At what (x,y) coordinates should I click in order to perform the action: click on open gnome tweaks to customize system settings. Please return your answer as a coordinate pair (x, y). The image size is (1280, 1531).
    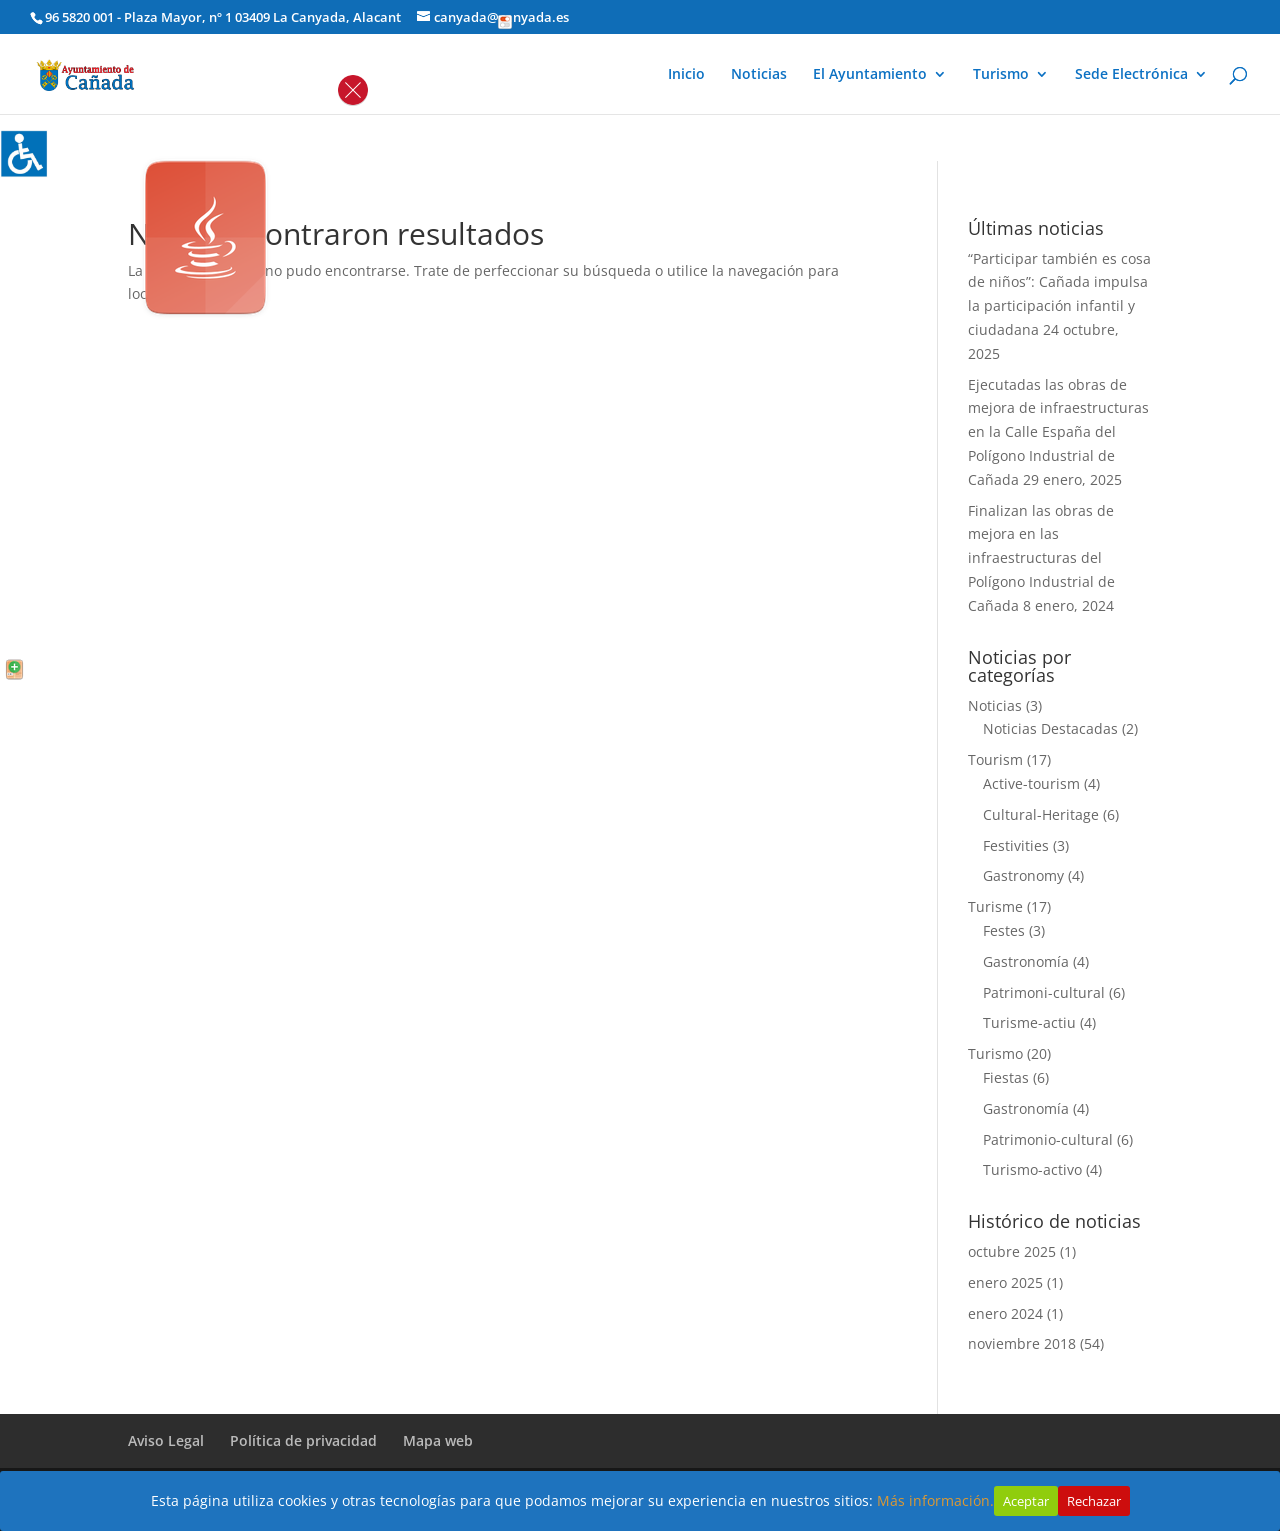
    Looking at the image, I should click on (505, 22).